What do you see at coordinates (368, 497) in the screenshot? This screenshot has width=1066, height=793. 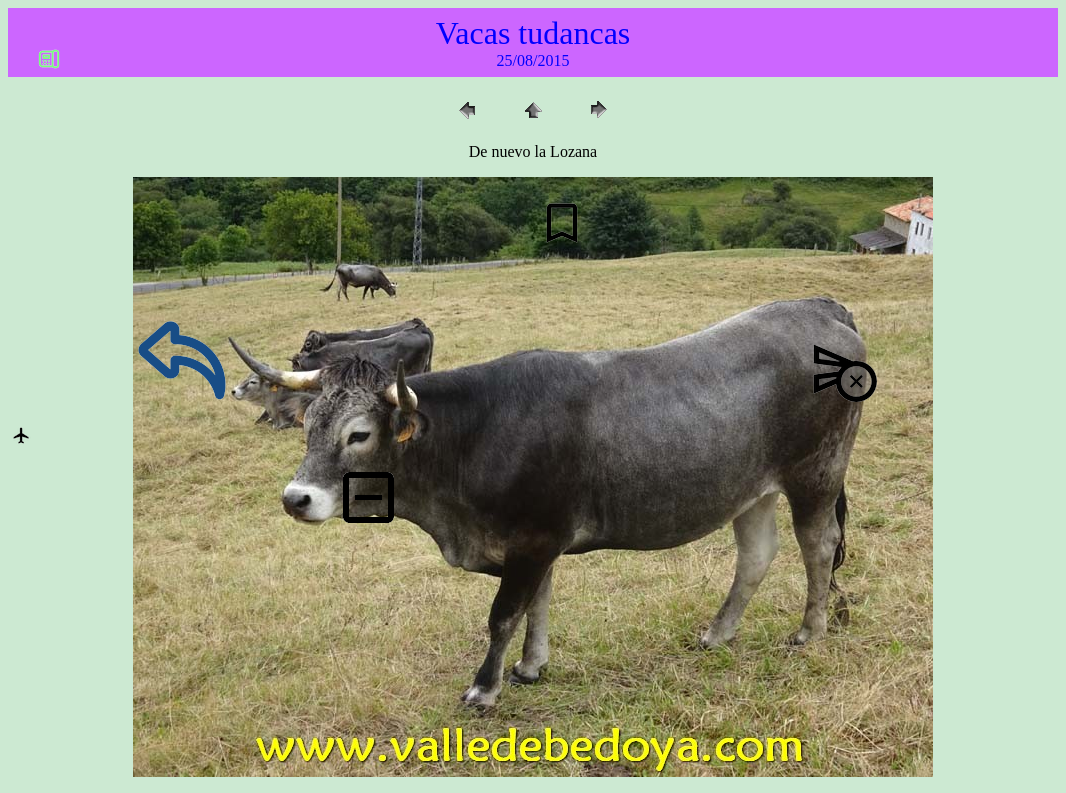 I see `indicates partial selection in a list` at bounding box center [368, 497].